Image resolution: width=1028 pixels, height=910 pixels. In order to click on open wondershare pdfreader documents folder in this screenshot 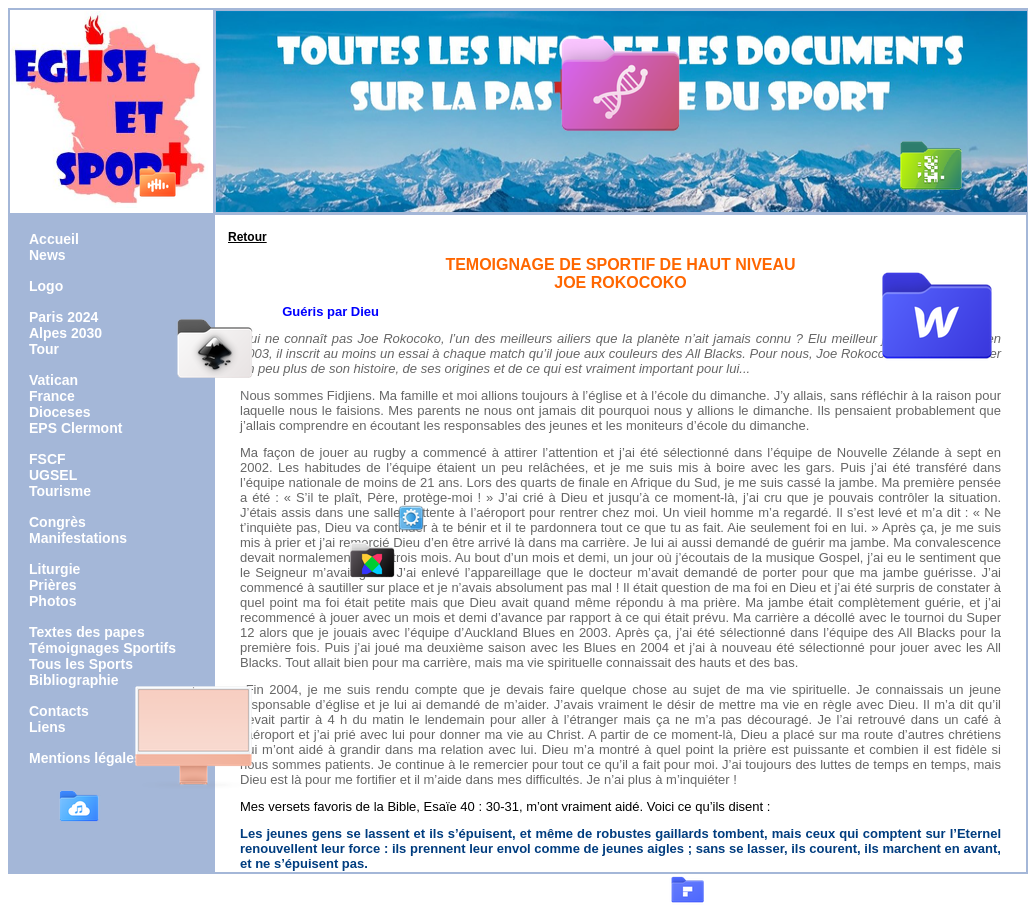, I will do `click(687, 890)`.